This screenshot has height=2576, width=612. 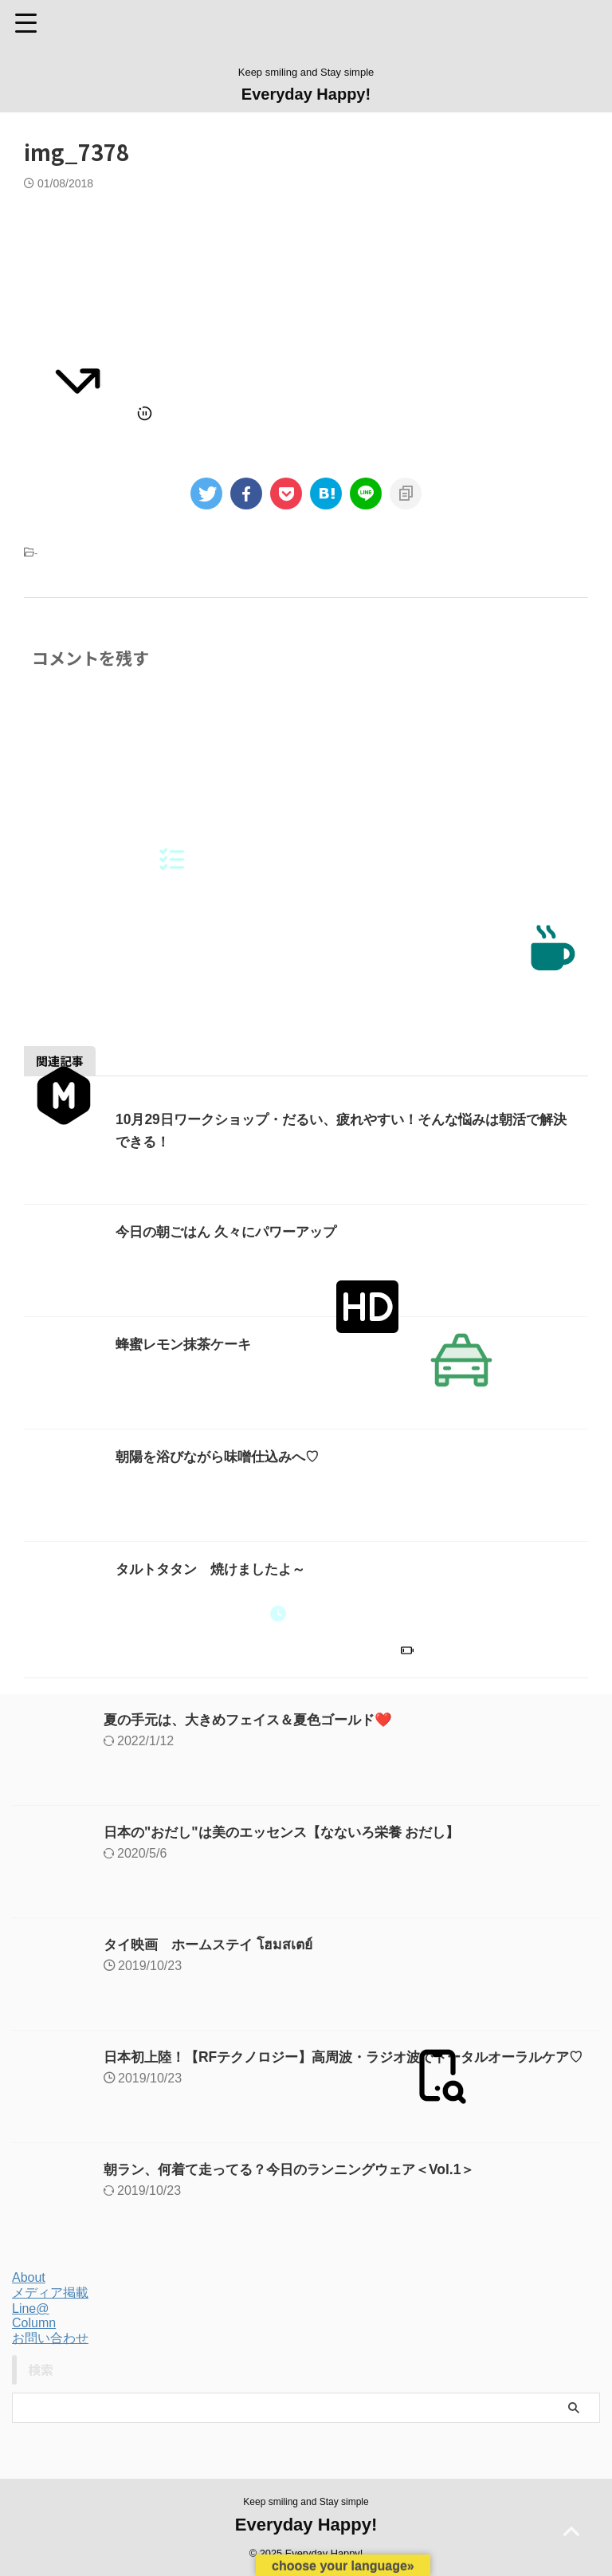 What do you see at coordinates (278, 1614) in the screenshot?
I see `view time or clock settings` at bounding box center [278, 1614].